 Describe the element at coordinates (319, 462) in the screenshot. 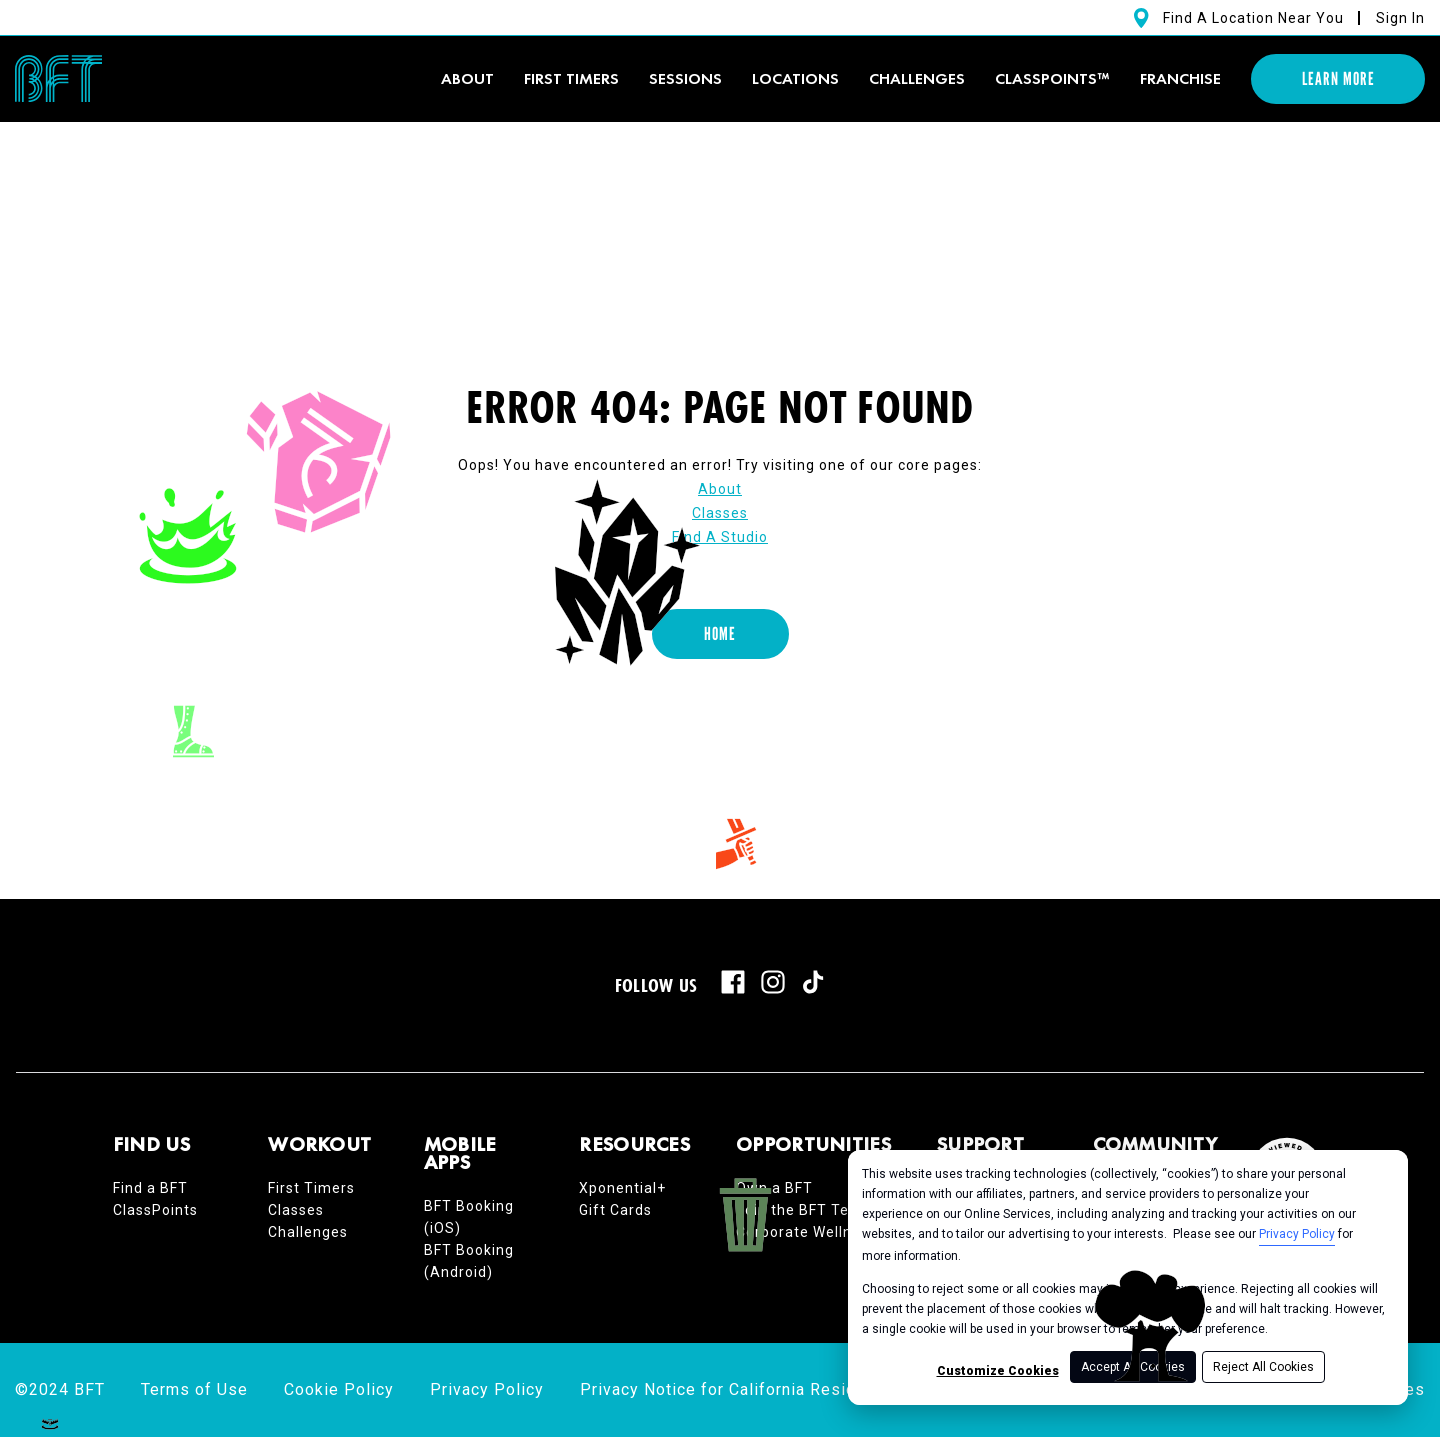

I see `indicates a corrupted or damaged file` at that location.